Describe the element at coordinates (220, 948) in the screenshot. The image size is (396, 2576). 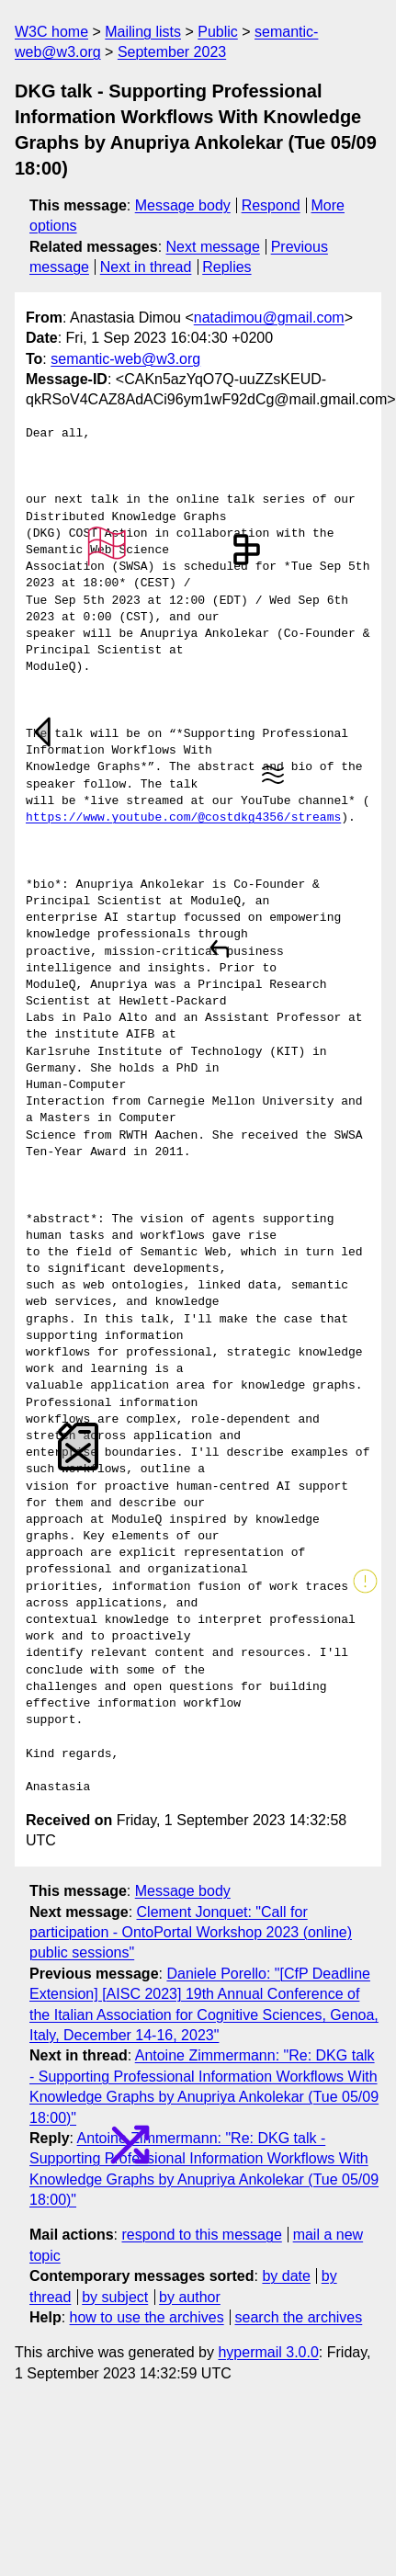
I see `go back to previous screen` at that location.